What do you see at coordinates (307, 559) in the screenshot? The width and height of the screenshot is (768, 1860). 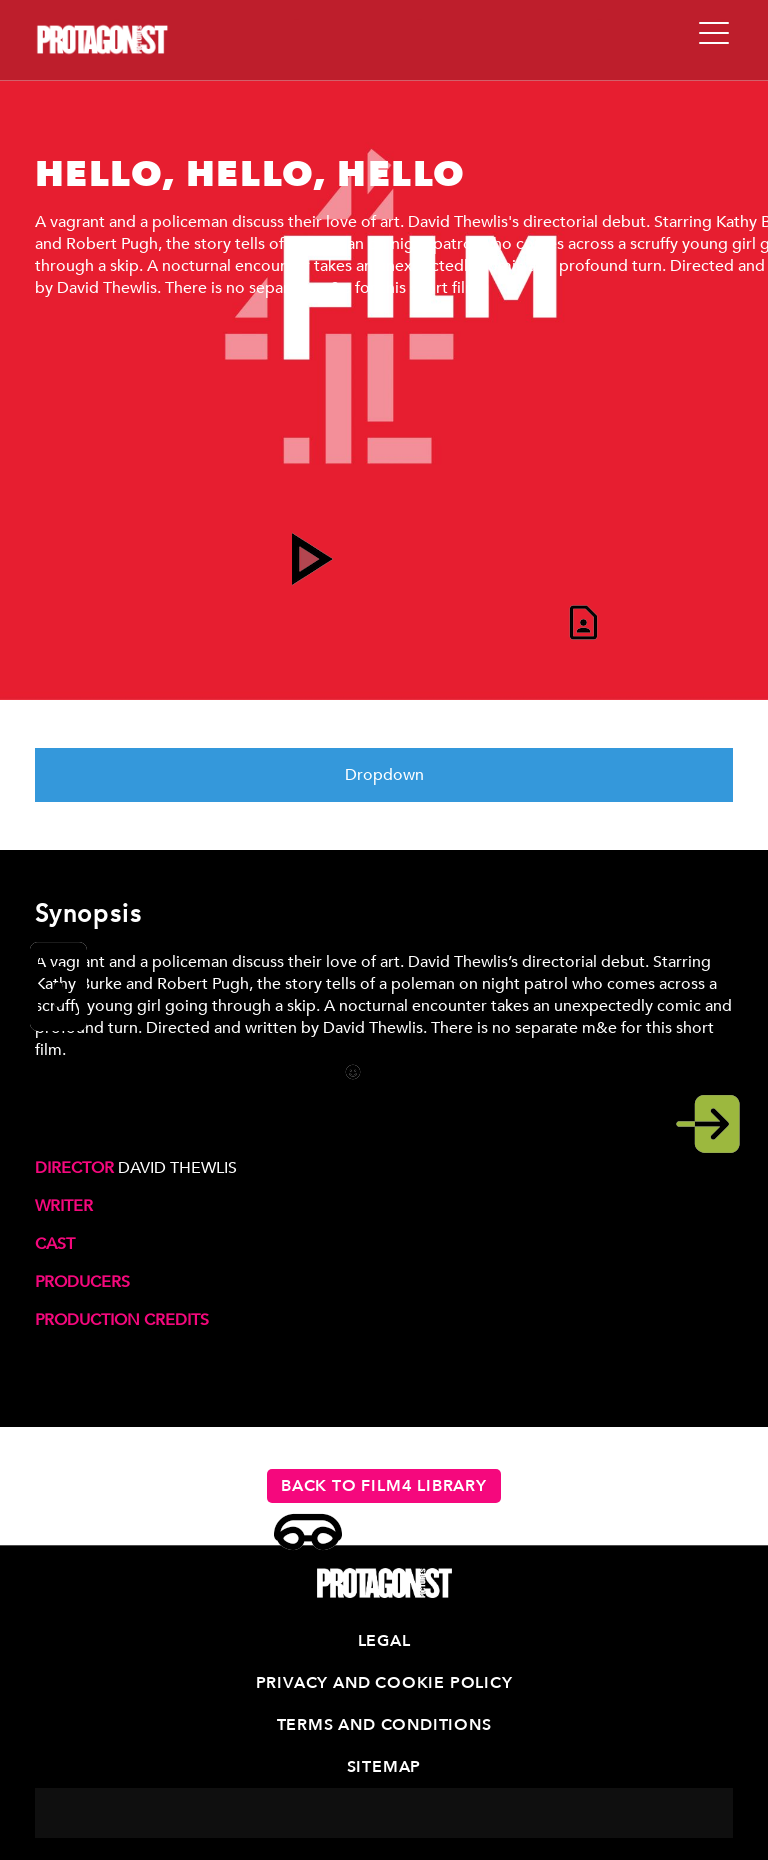 I see `play media or video content` at bounding box center [307, 559].